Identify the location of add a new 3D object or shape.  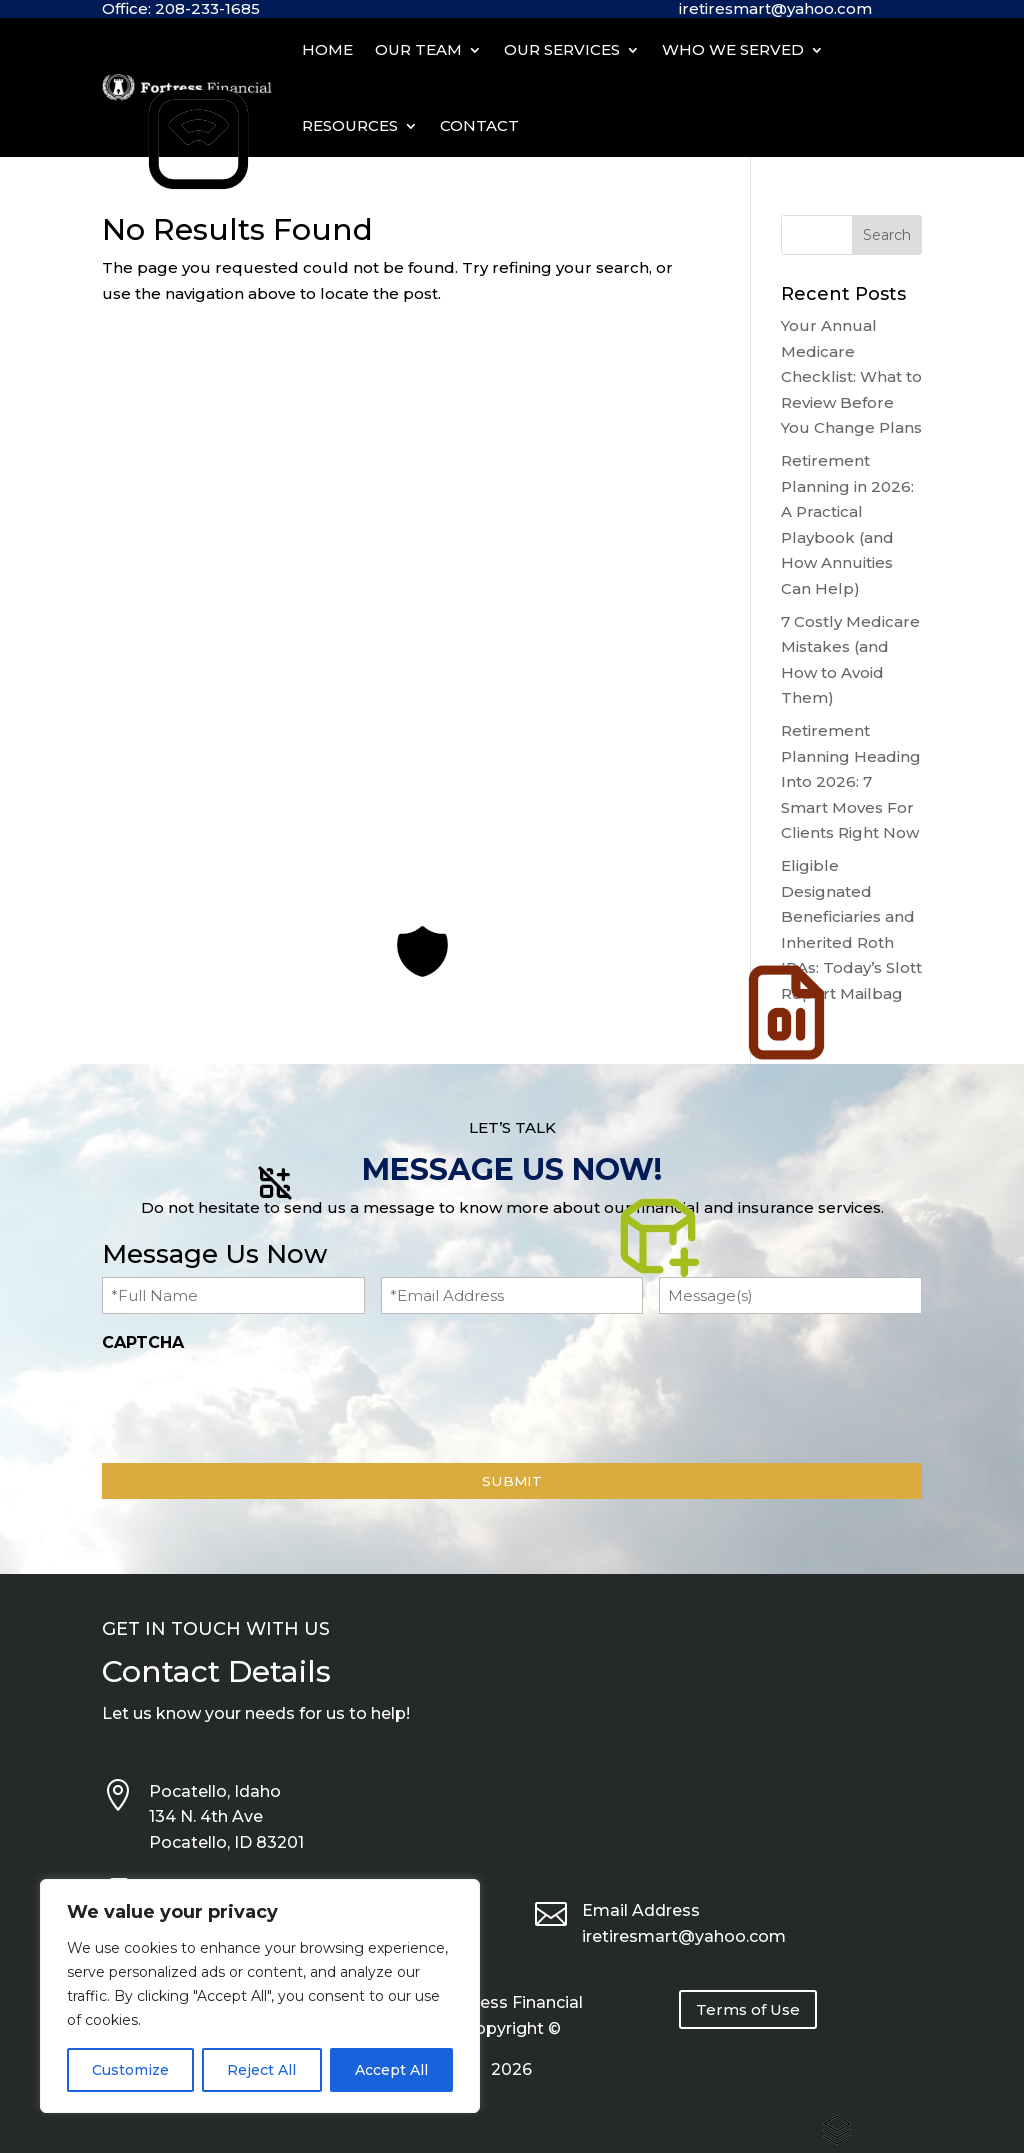
(658, 1236).